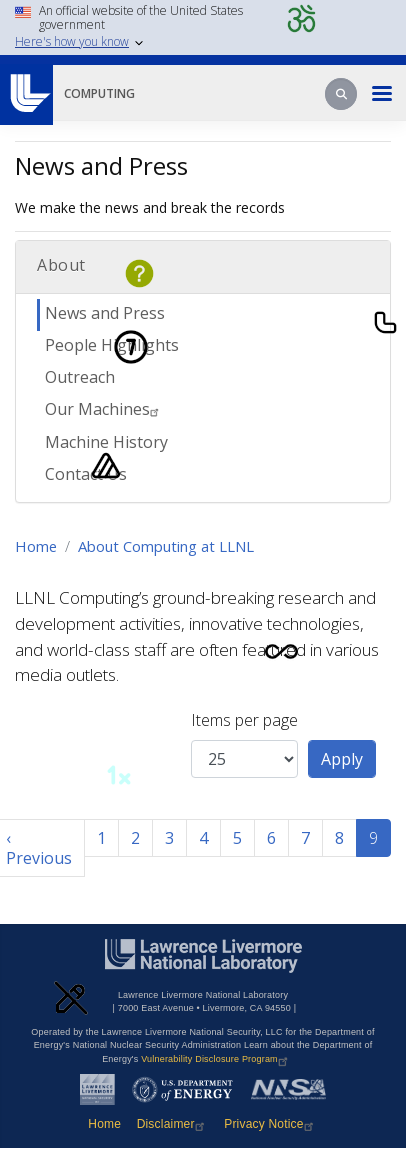 This screenshot has width=406, height=1149. Describe the element at coordinates (281, 651) in the screenshot. I see `indicates all-inclusive or unlimited features` at that location.